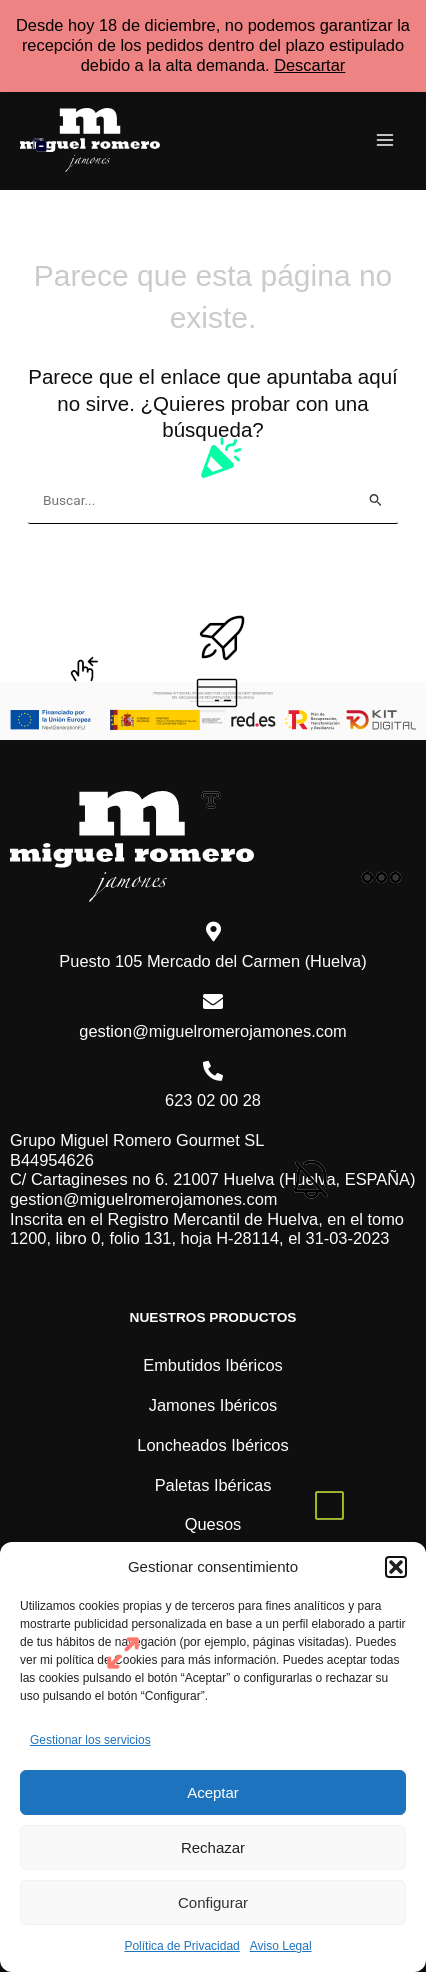  What do you see at coordinates (217, 693) in the screenshot?
I see `manage payment methods` at bounding box center [217, 693].